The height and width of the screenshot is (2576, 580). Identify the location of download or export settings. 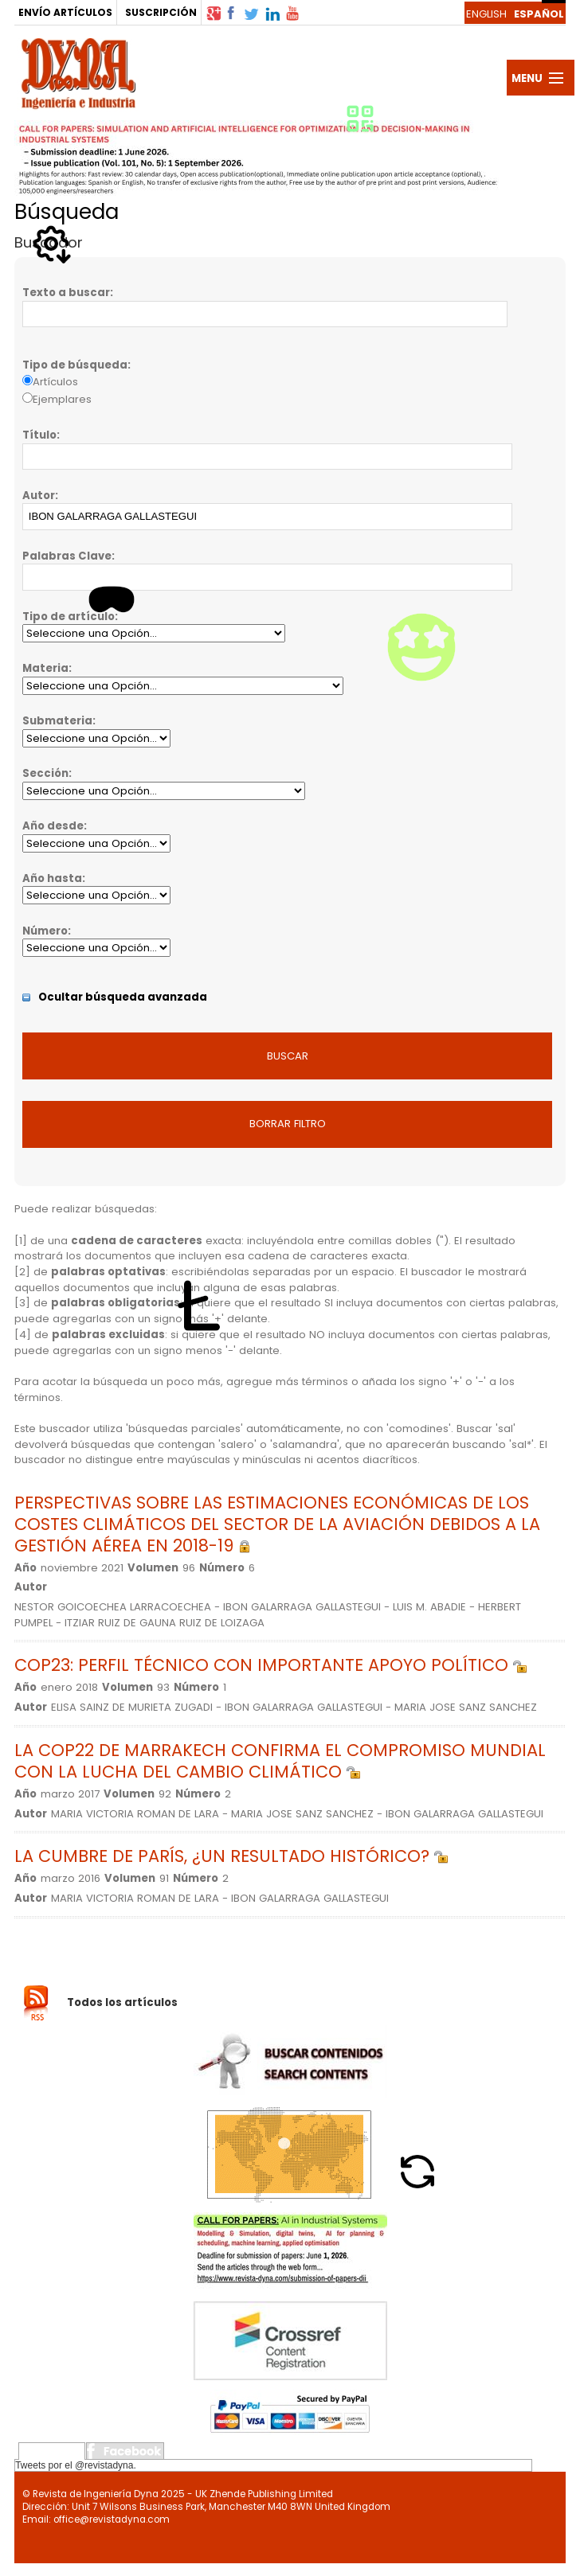
(51, 244).